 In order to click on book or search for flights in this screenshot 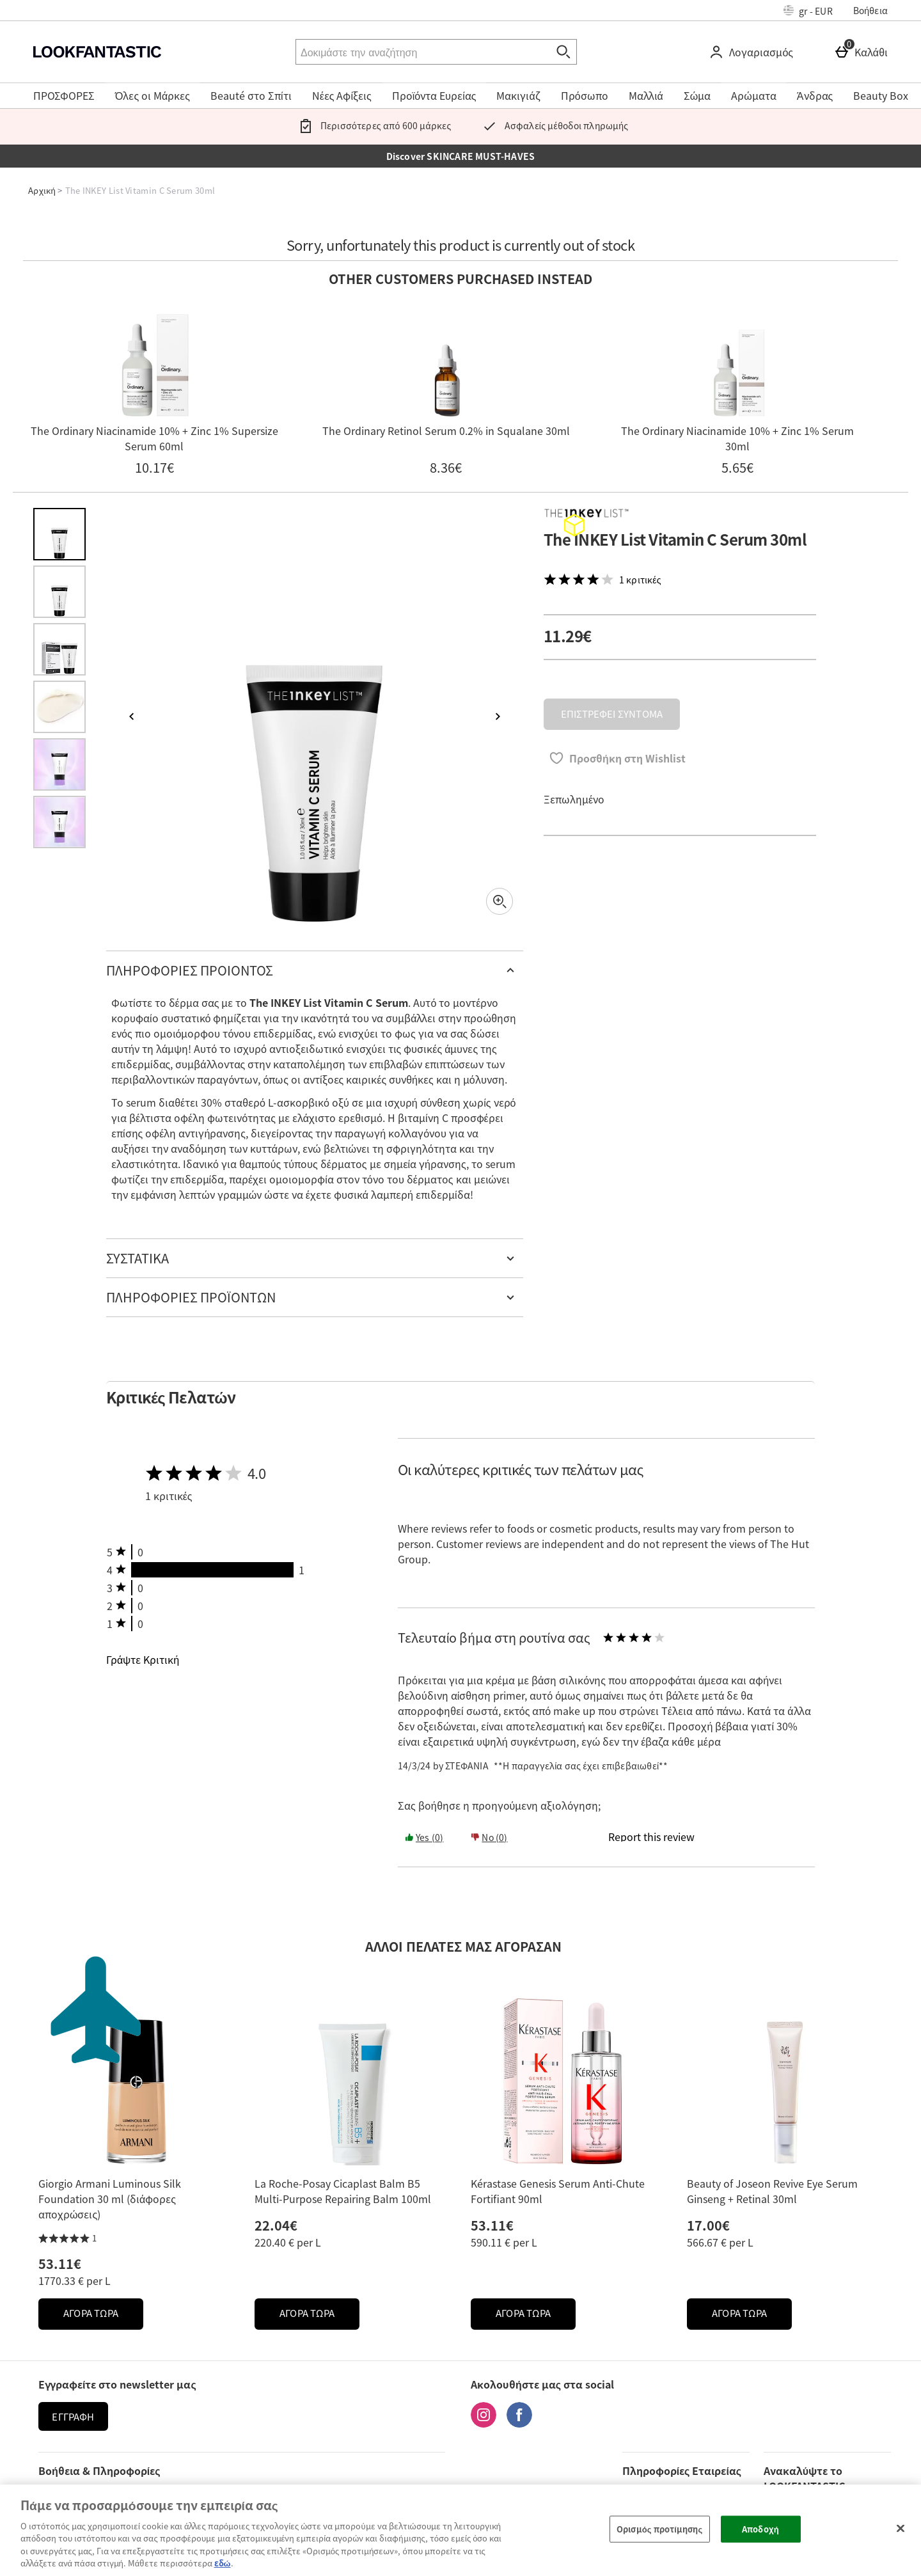, I will do `click(95, 2010)`.